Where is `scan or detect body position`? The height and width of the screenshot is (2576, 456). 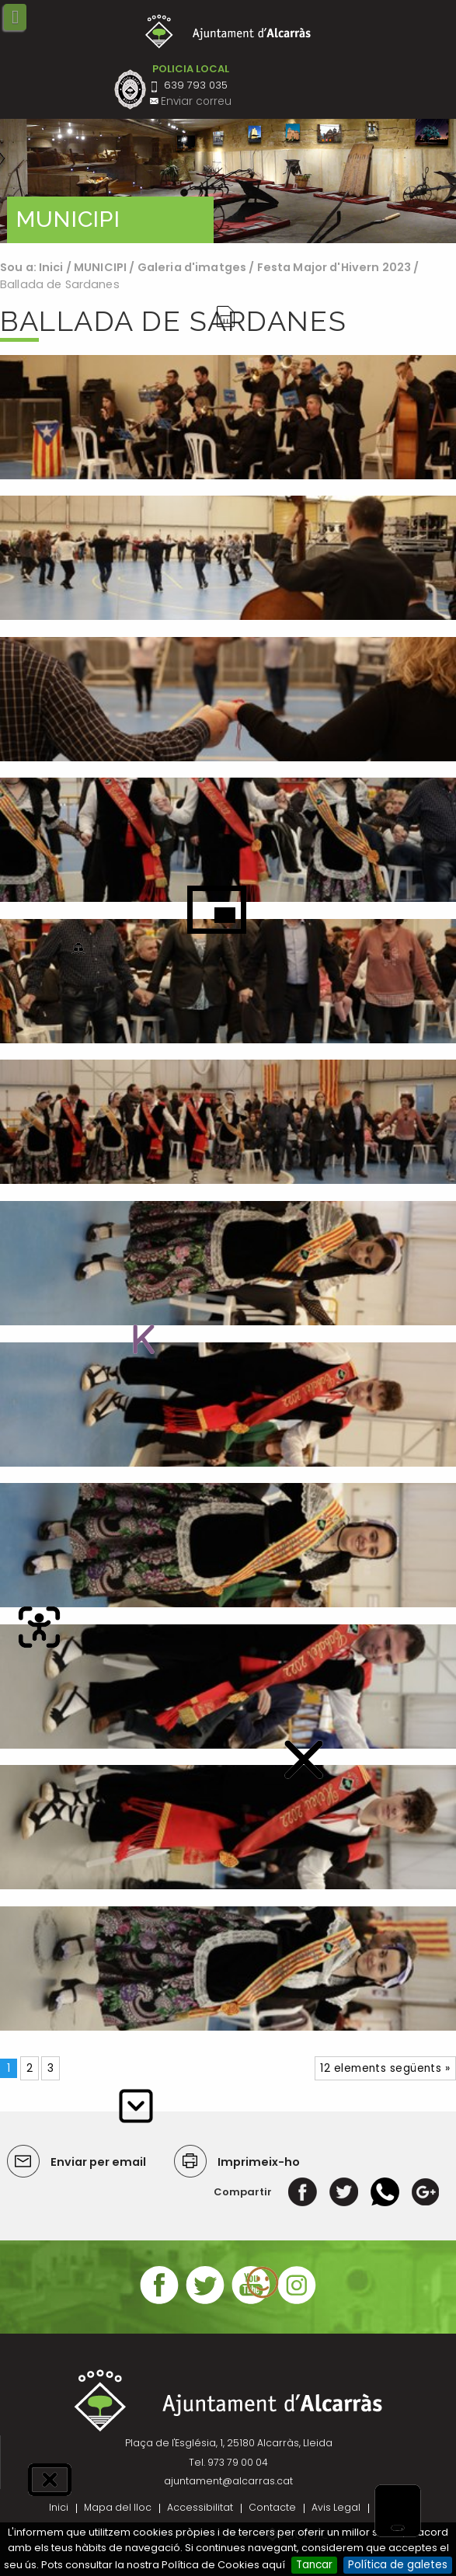 scan or detect body position is located at coordinates (39, 1627).